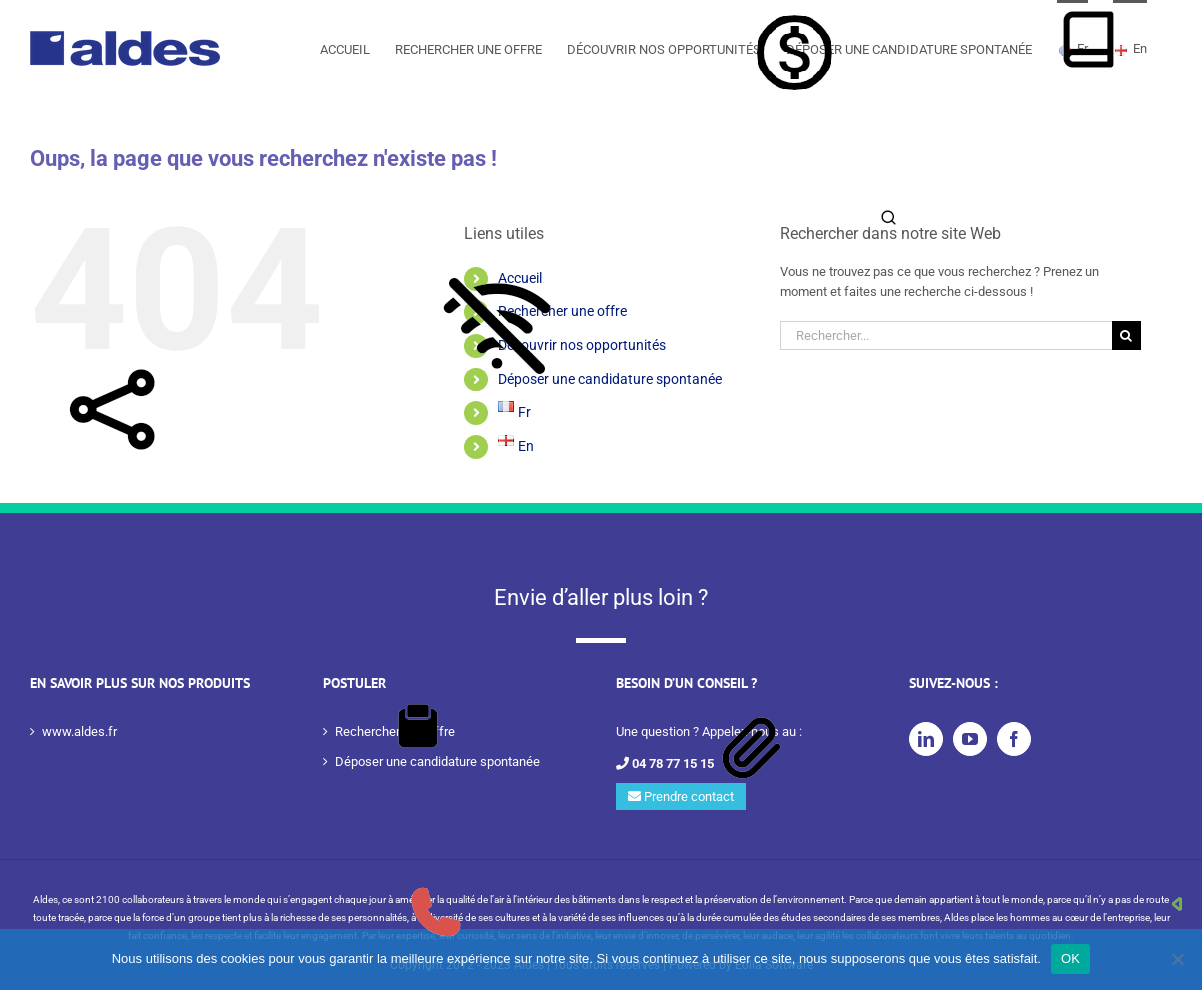 Image resolution: width=1202 pixels, height=990 pixels. I want to click on open reading or library section, so click(1088, 39).